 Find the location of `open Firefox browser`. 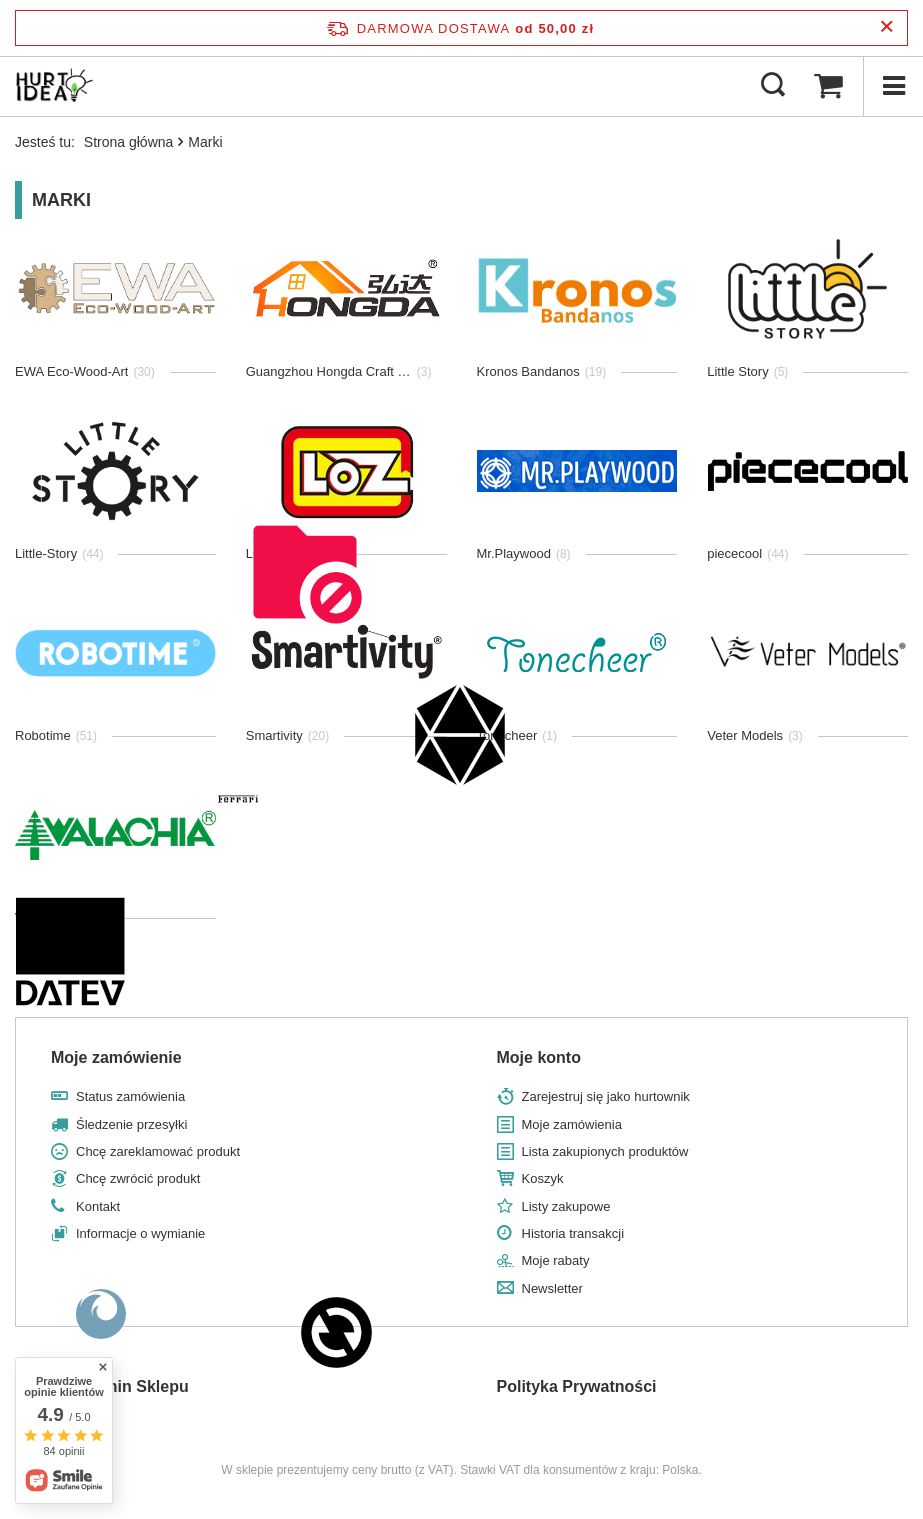

open Firefox browser is located at coordinates (101, 1314).